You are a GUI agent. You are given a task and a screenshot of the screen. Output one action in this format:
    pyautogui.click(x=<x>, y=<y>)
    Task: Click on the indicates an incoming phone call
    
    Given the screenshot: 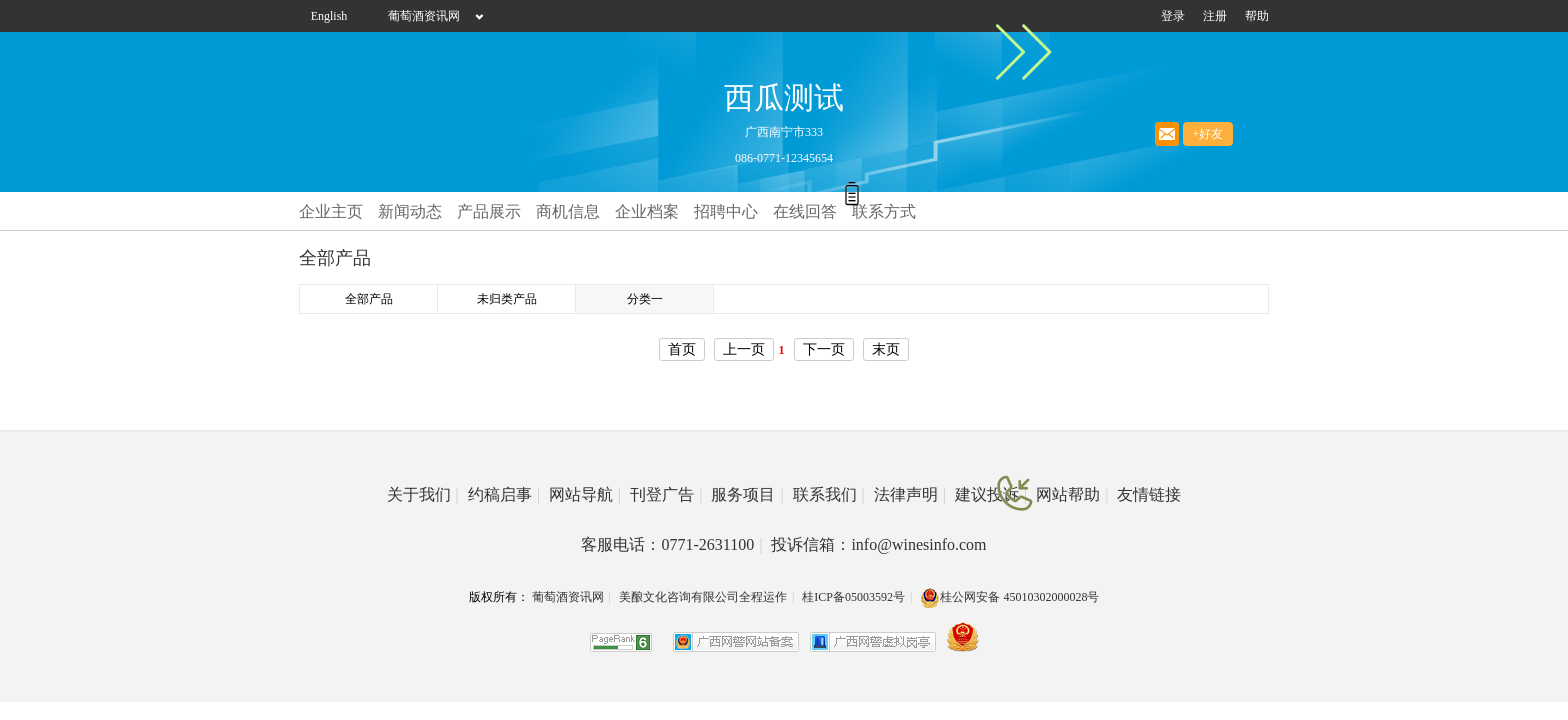 What is the action you would take?
    pyautogui.click(x=1015, y=492)
    